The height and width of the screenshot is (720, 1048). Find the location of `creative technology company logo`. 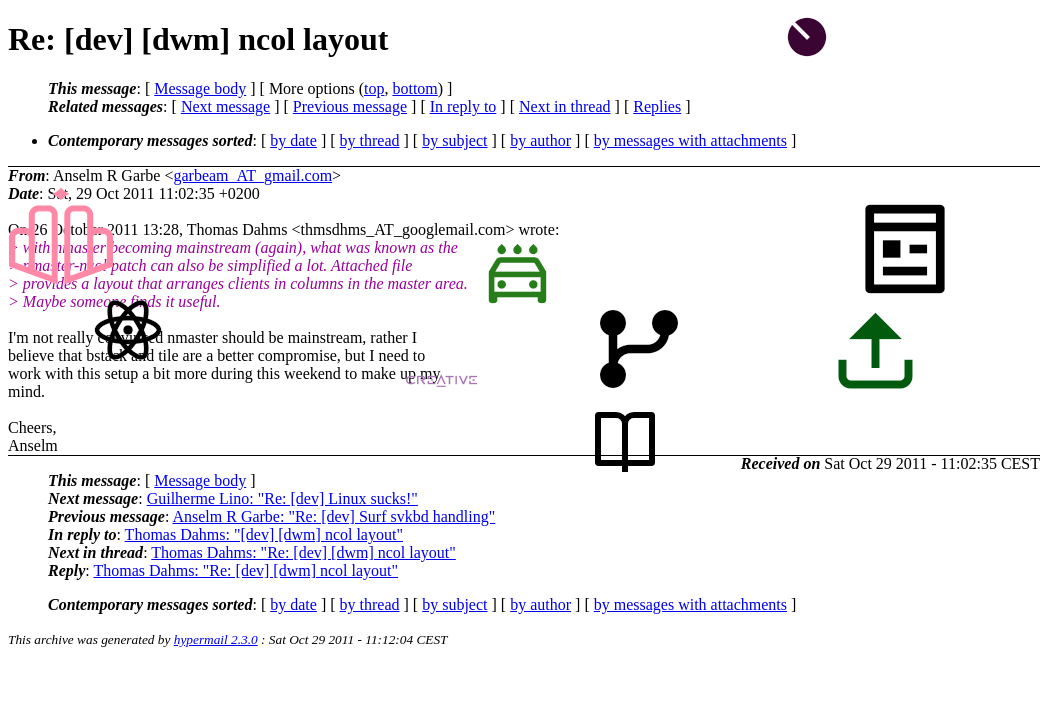

creative technology company logo is located at coordinates (441, 380).